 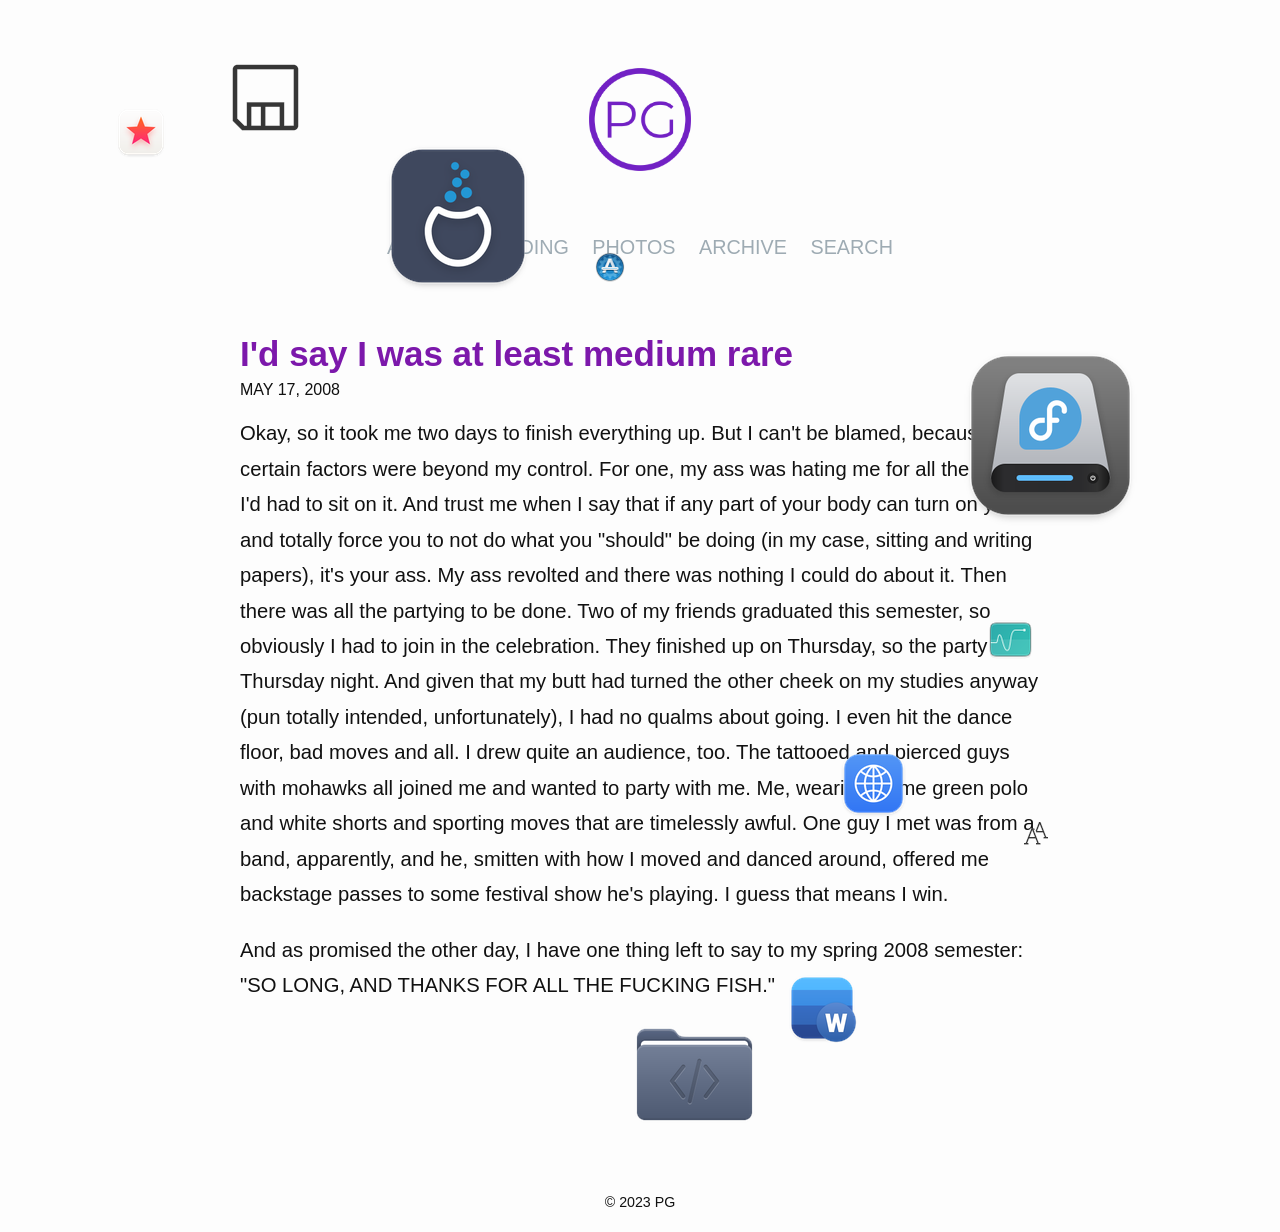 What do you see at coordinates (1036, 834) in the screenshot?
I see `access font settings and typography options` at bounding box center [1036, 834].